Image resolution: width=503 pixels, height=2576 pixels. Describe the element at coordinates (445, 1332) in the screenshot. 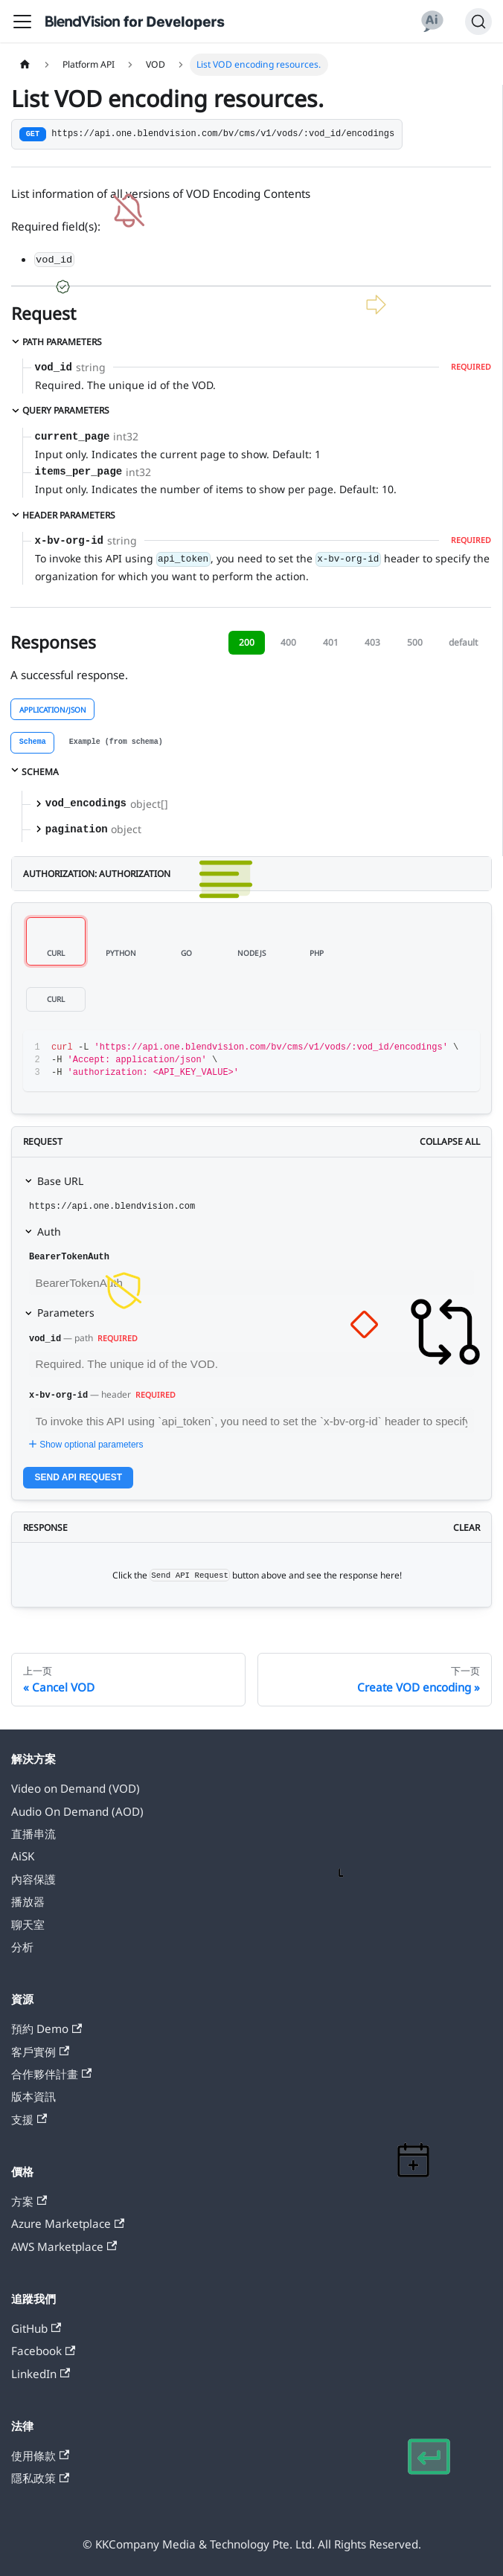

I see `compare branches or commits in a repository` at that location.